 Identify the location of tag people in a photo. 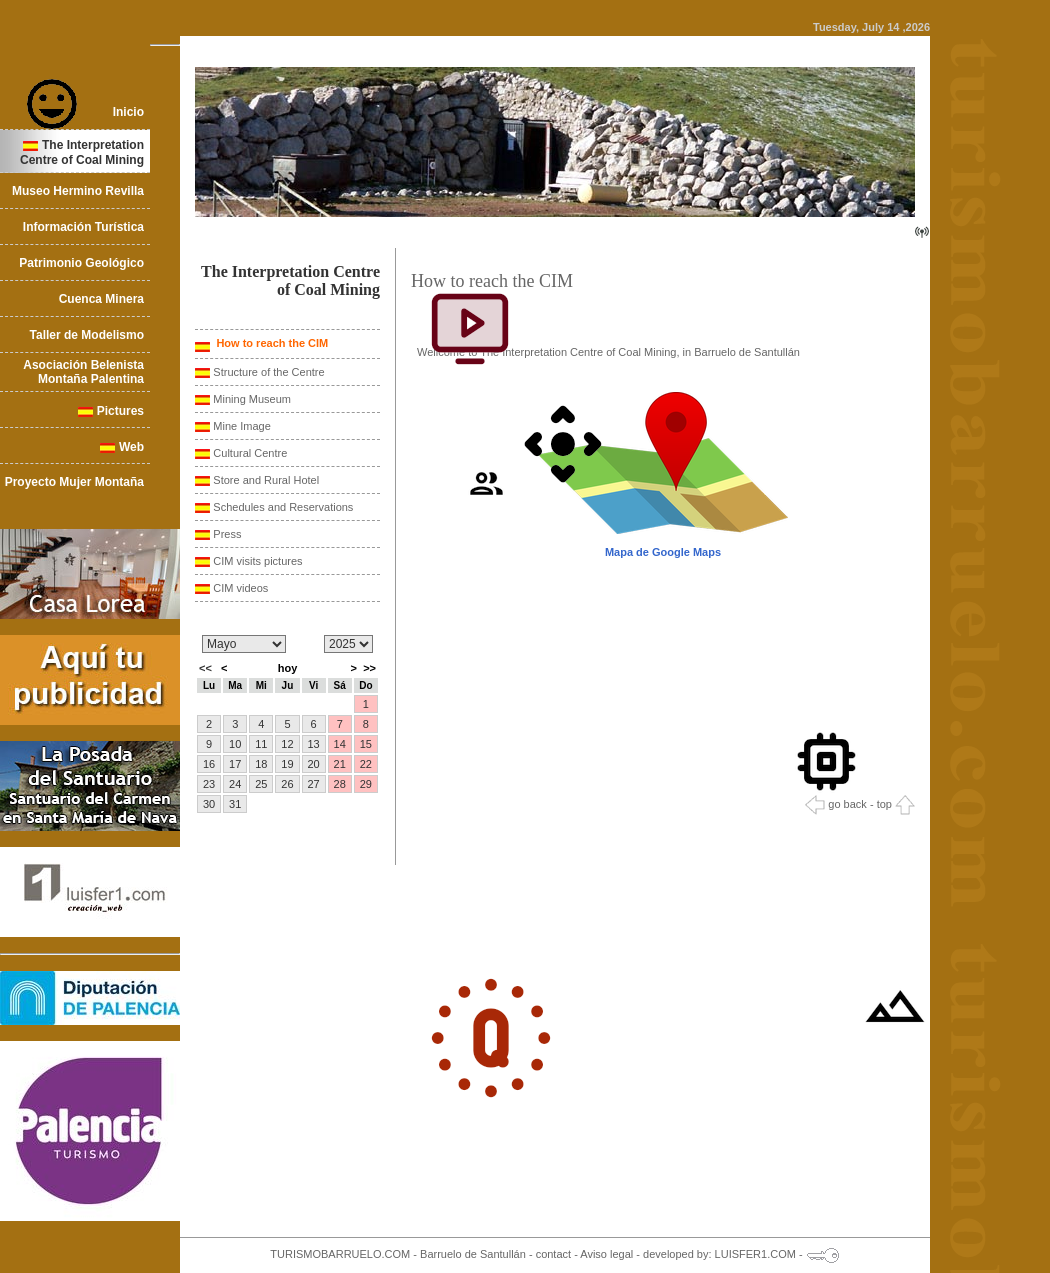
(52, 104).